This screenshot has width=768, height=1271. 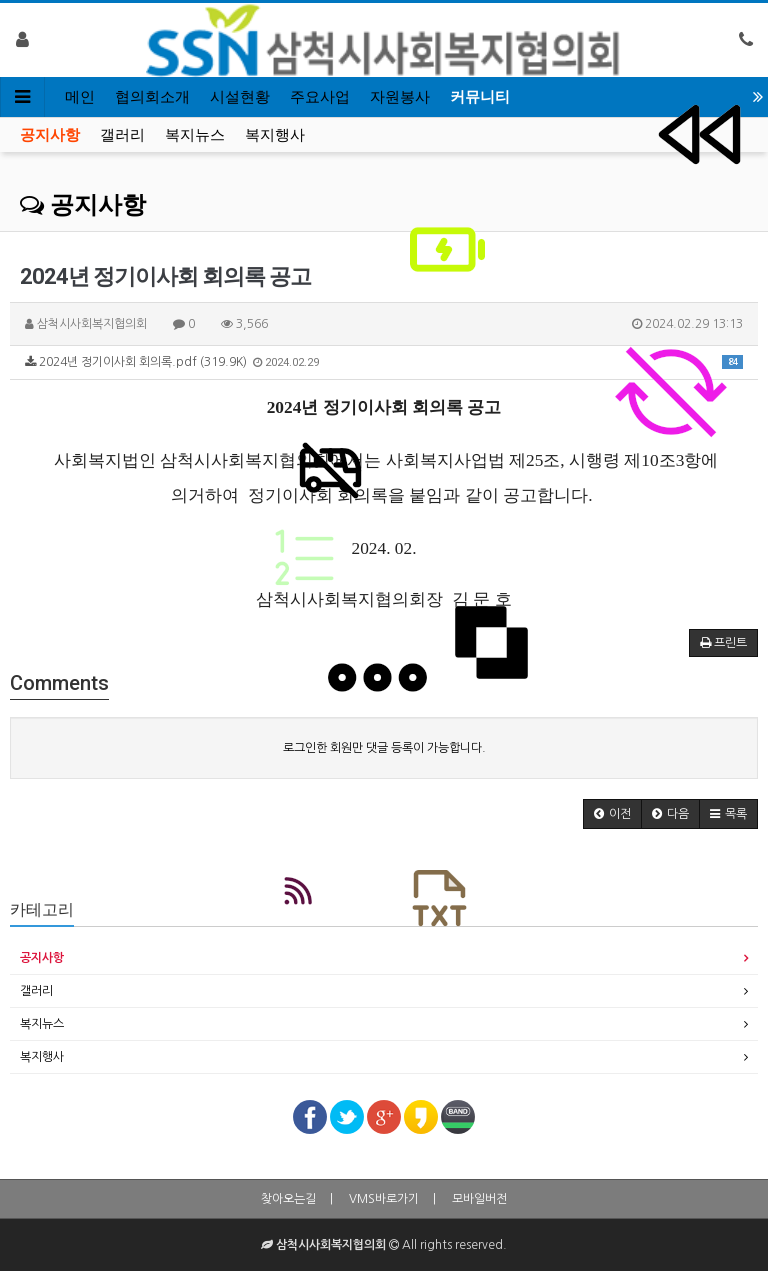 What do you see at coordinates (297, 892) in the screenshot?
I see `subscribe to RSS feed` at bounding box center [297, 892].